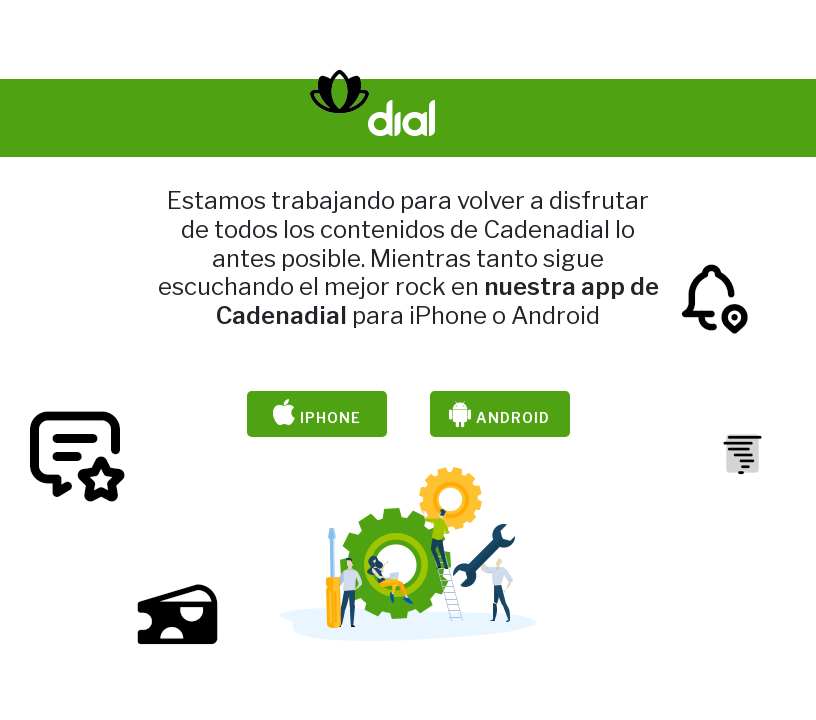 The image size is (816, 720). Describe the element at coordinates (711, 297) in the screenshot. I see `pin a notification to keep it visible` at that location.